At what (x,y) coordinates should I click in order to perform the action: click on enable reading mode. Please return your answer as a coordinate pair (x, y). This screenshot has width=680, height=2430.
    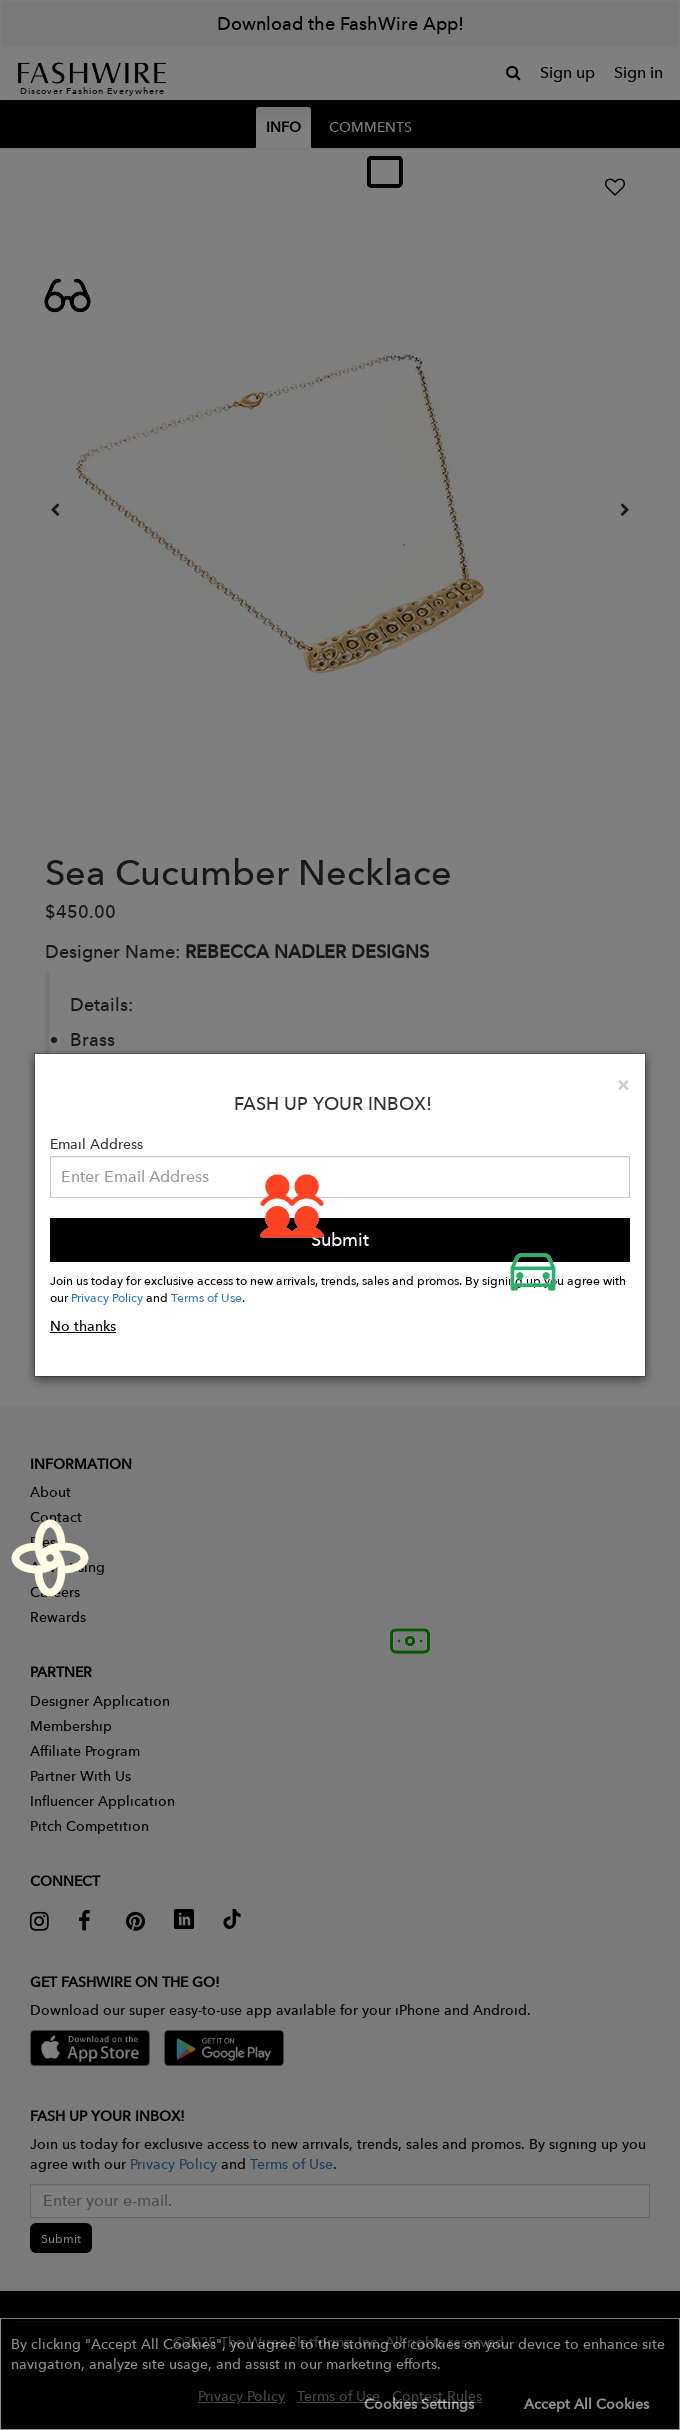
    Looking at the image, I should click on (67, 295).